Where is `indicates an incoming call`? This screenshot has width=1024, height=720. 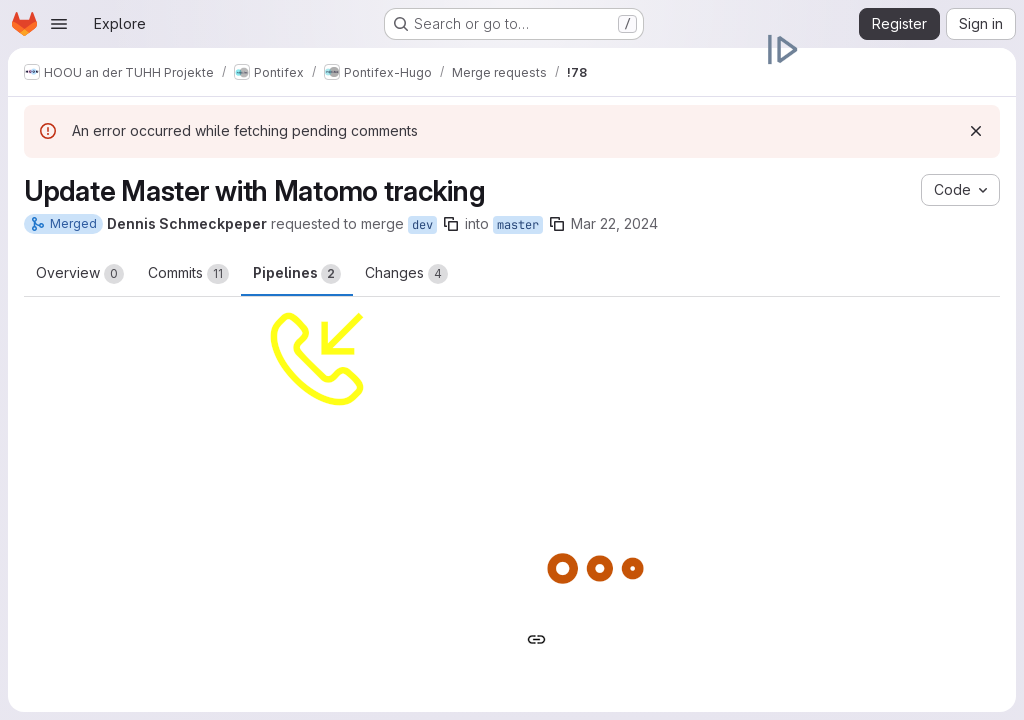 indicates an incoming call is located at coordinates (317, 359).